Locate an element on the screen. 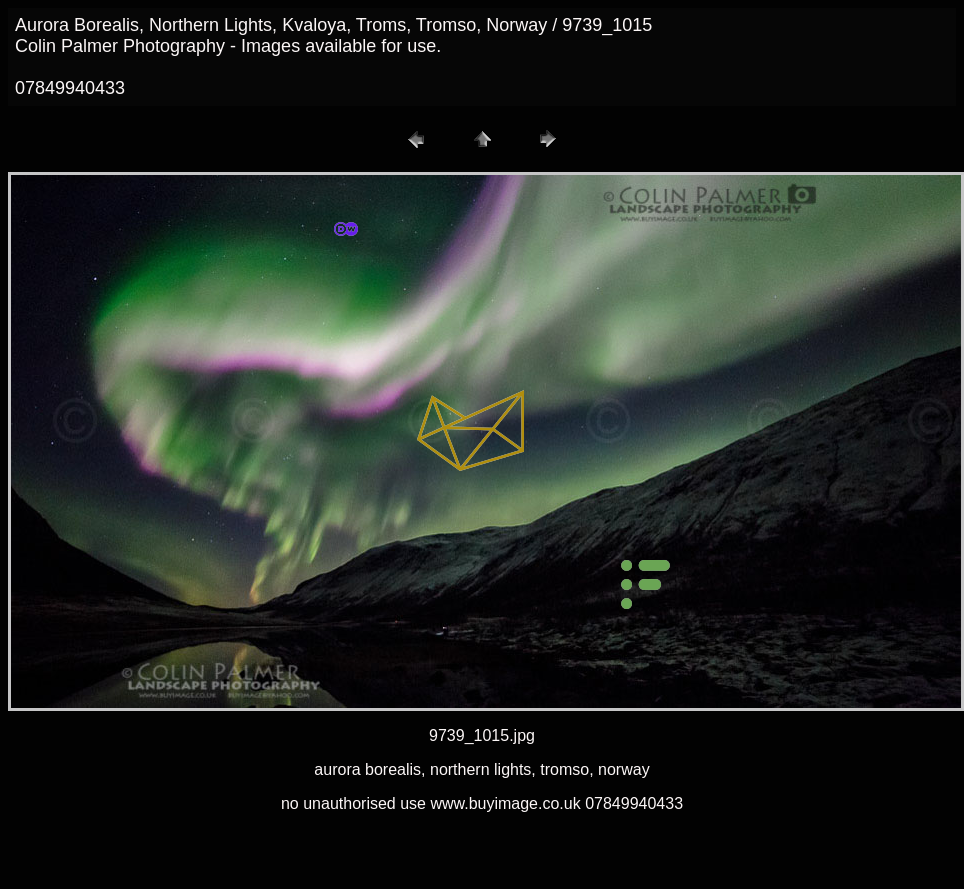 The image size is (964, 889). codefactor code review service logo is located at coordinates (645, 584).